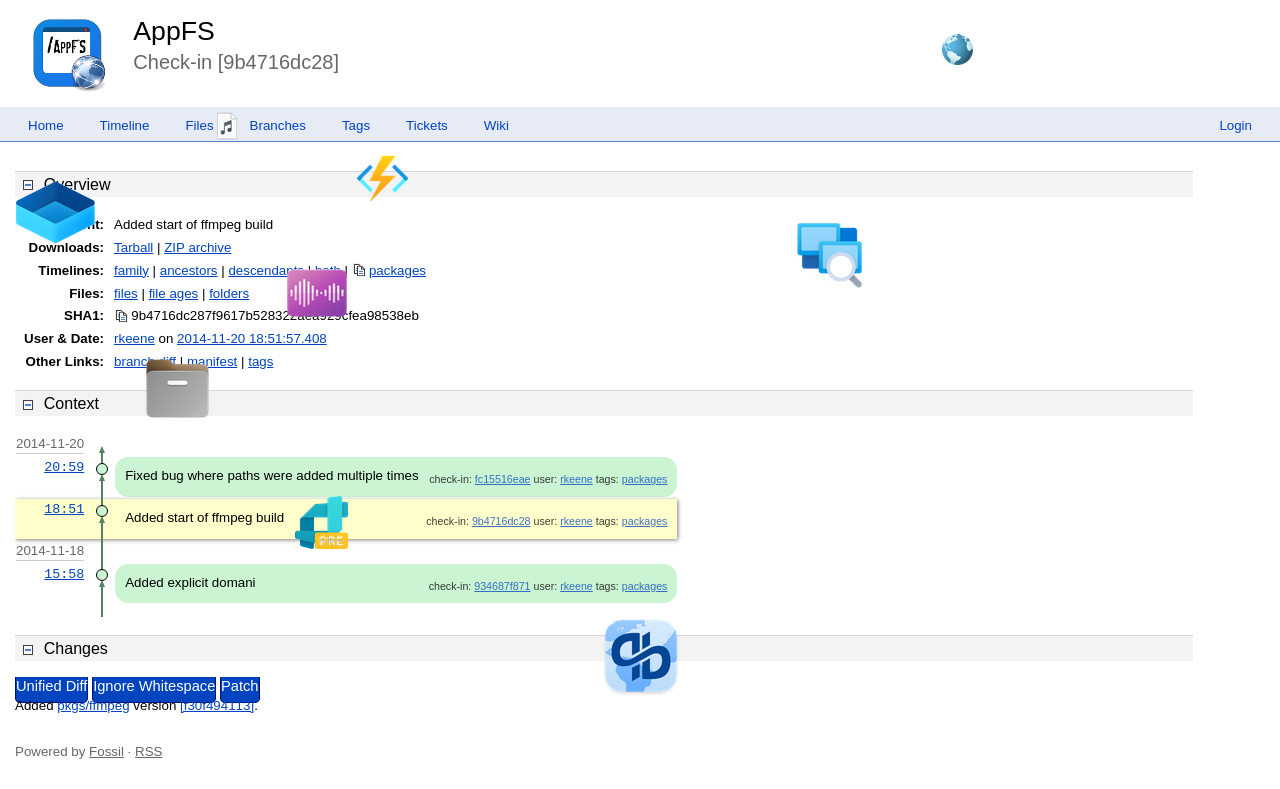 The height and width of the screenshot is (789, 1280). I want to click on open windows sandbox application, so click(55, 212).